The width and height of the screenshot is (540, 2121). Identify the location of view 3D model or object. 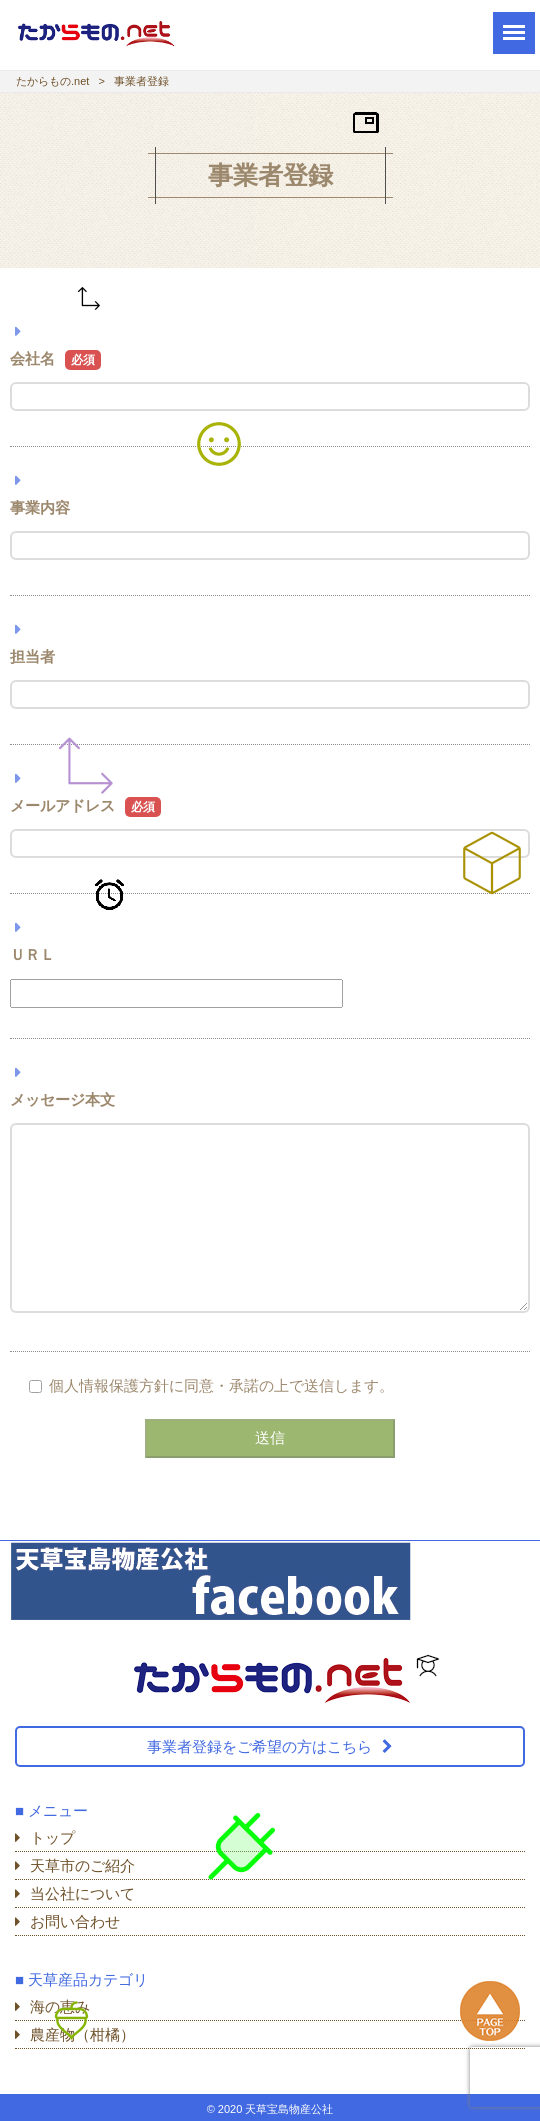
(492, 863).